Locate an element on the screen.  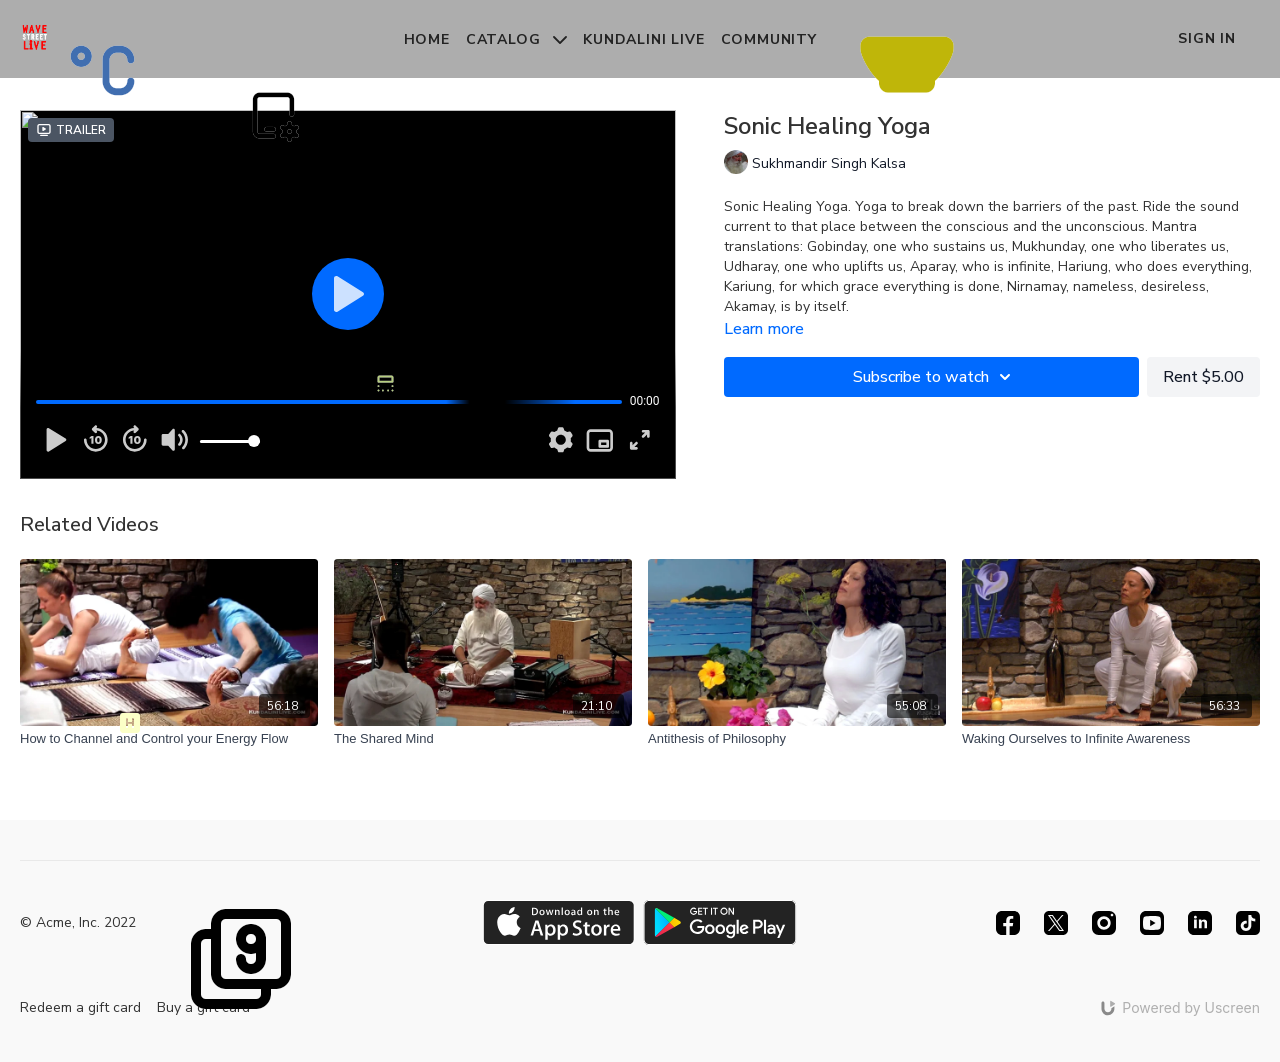
display temperature in celsius is located at coordinates (102, 70).